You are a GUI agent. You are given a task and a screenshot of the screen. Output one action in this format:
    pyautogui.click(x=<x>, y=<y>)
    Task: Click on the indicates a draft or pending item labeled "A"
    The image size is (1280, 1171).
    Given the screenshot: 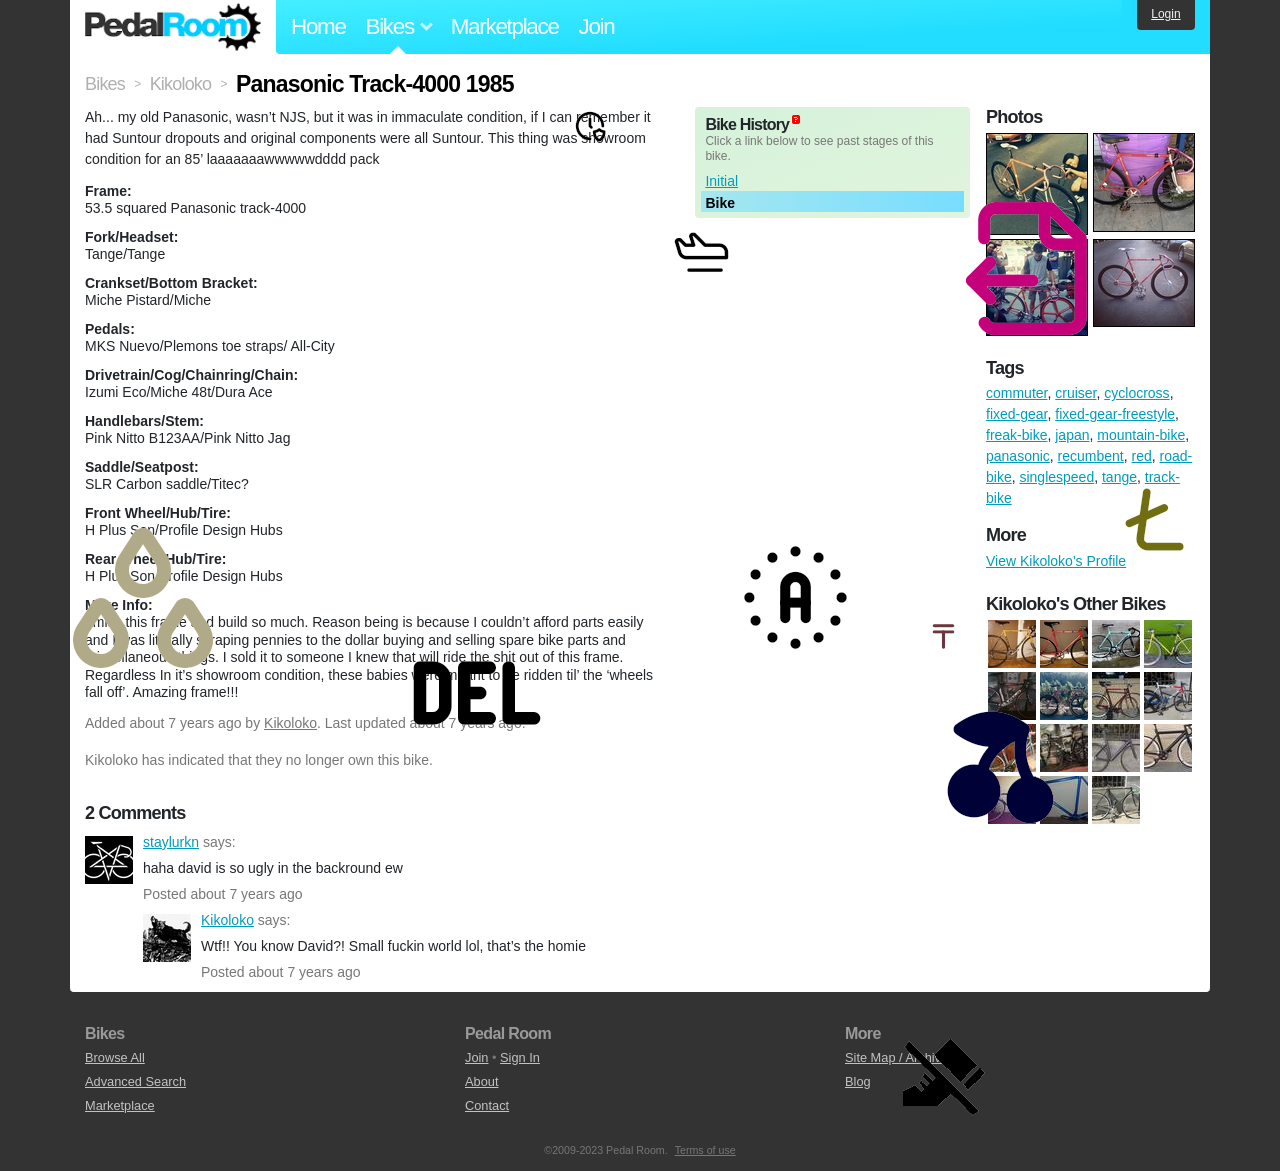 What is the action you would take?
    pyautogui.click(x=795, y=597)
    